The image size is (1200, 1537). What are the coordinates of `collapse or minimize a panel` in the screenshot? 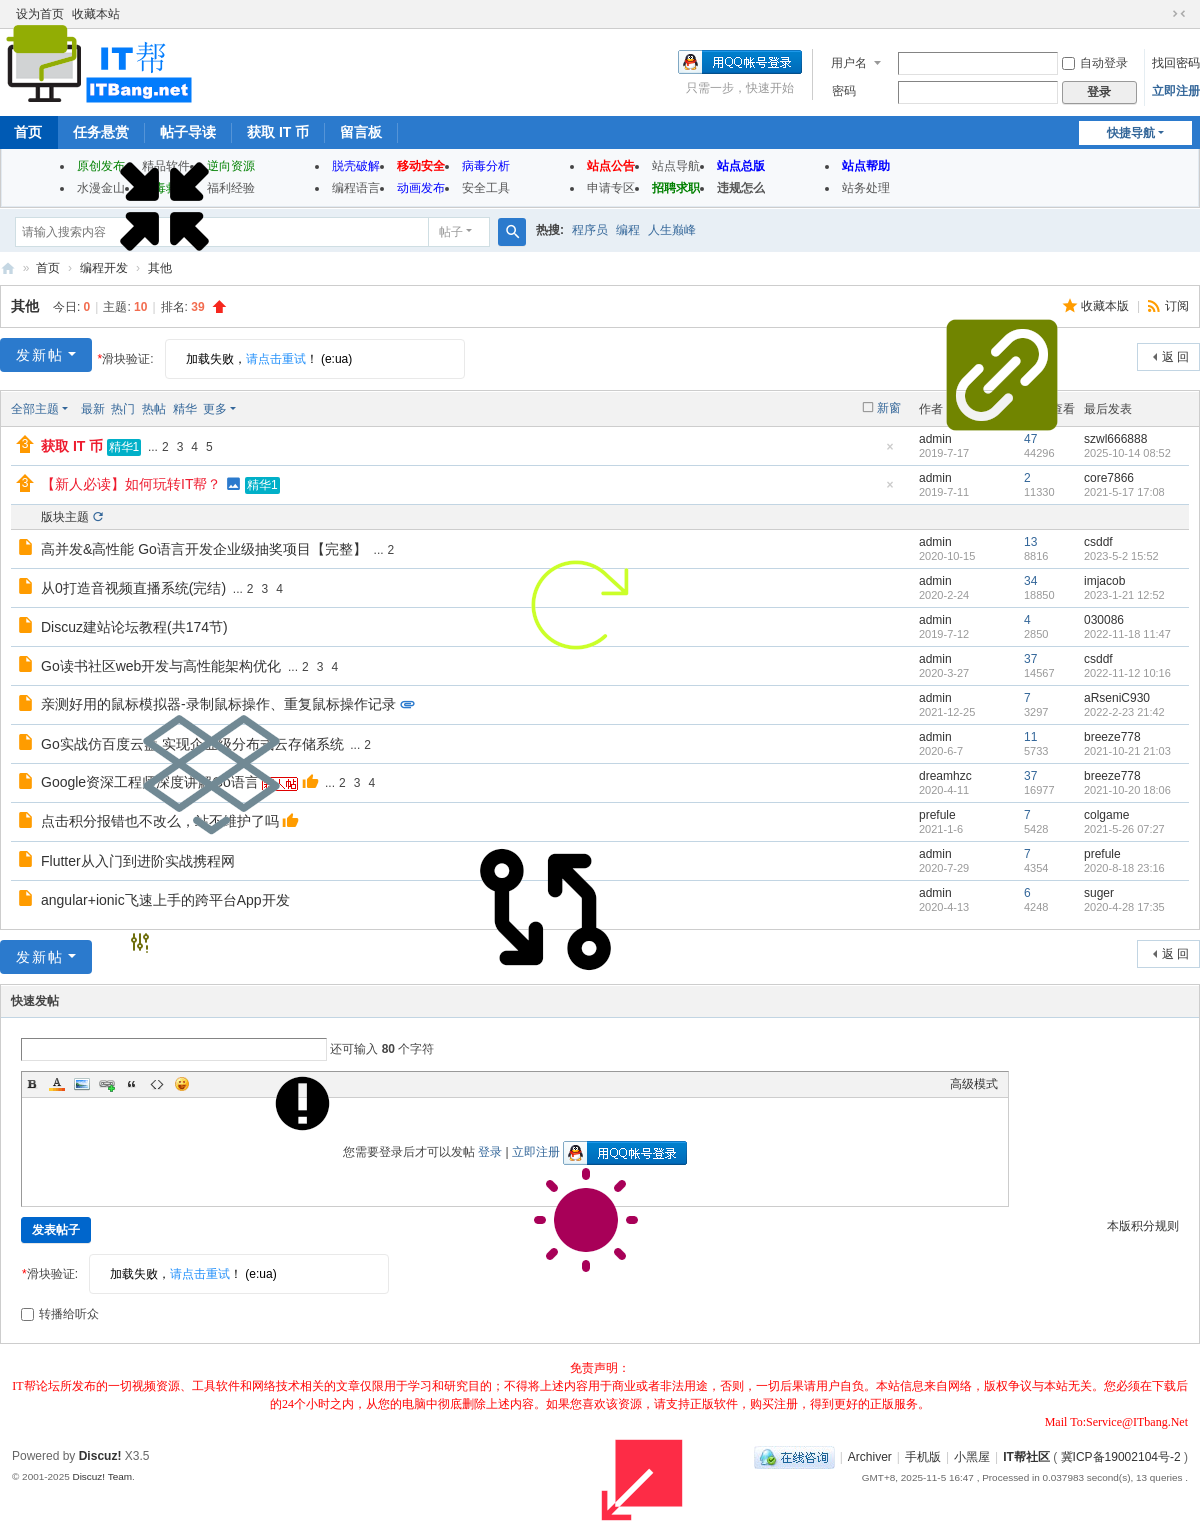 It's located at (642, 1480).